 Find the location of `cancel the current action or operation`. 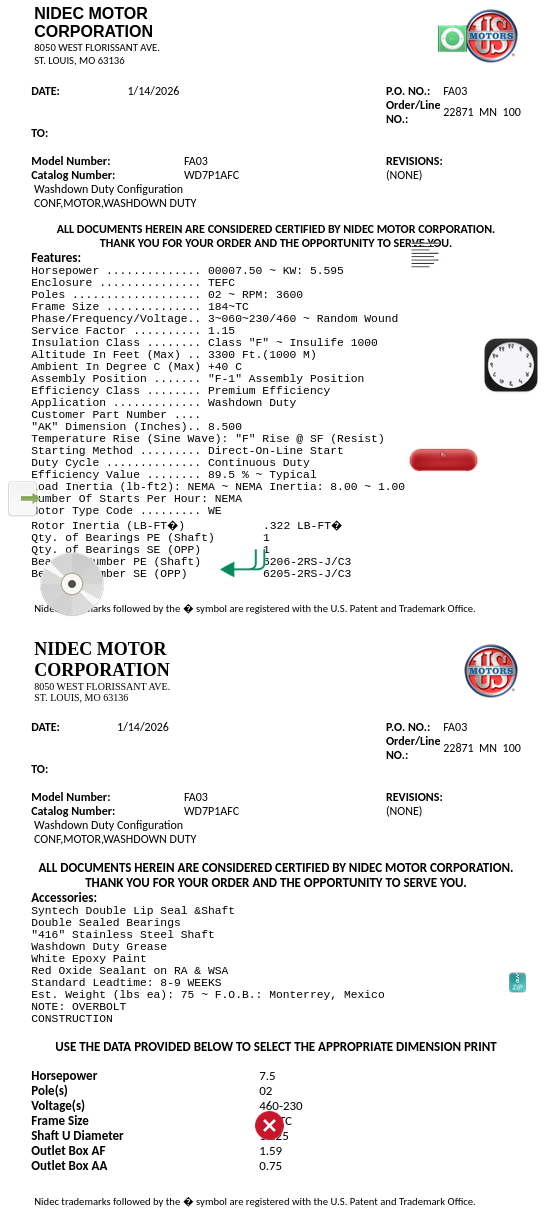

cancel the current action or operation is located at coordinates (269, 1125).